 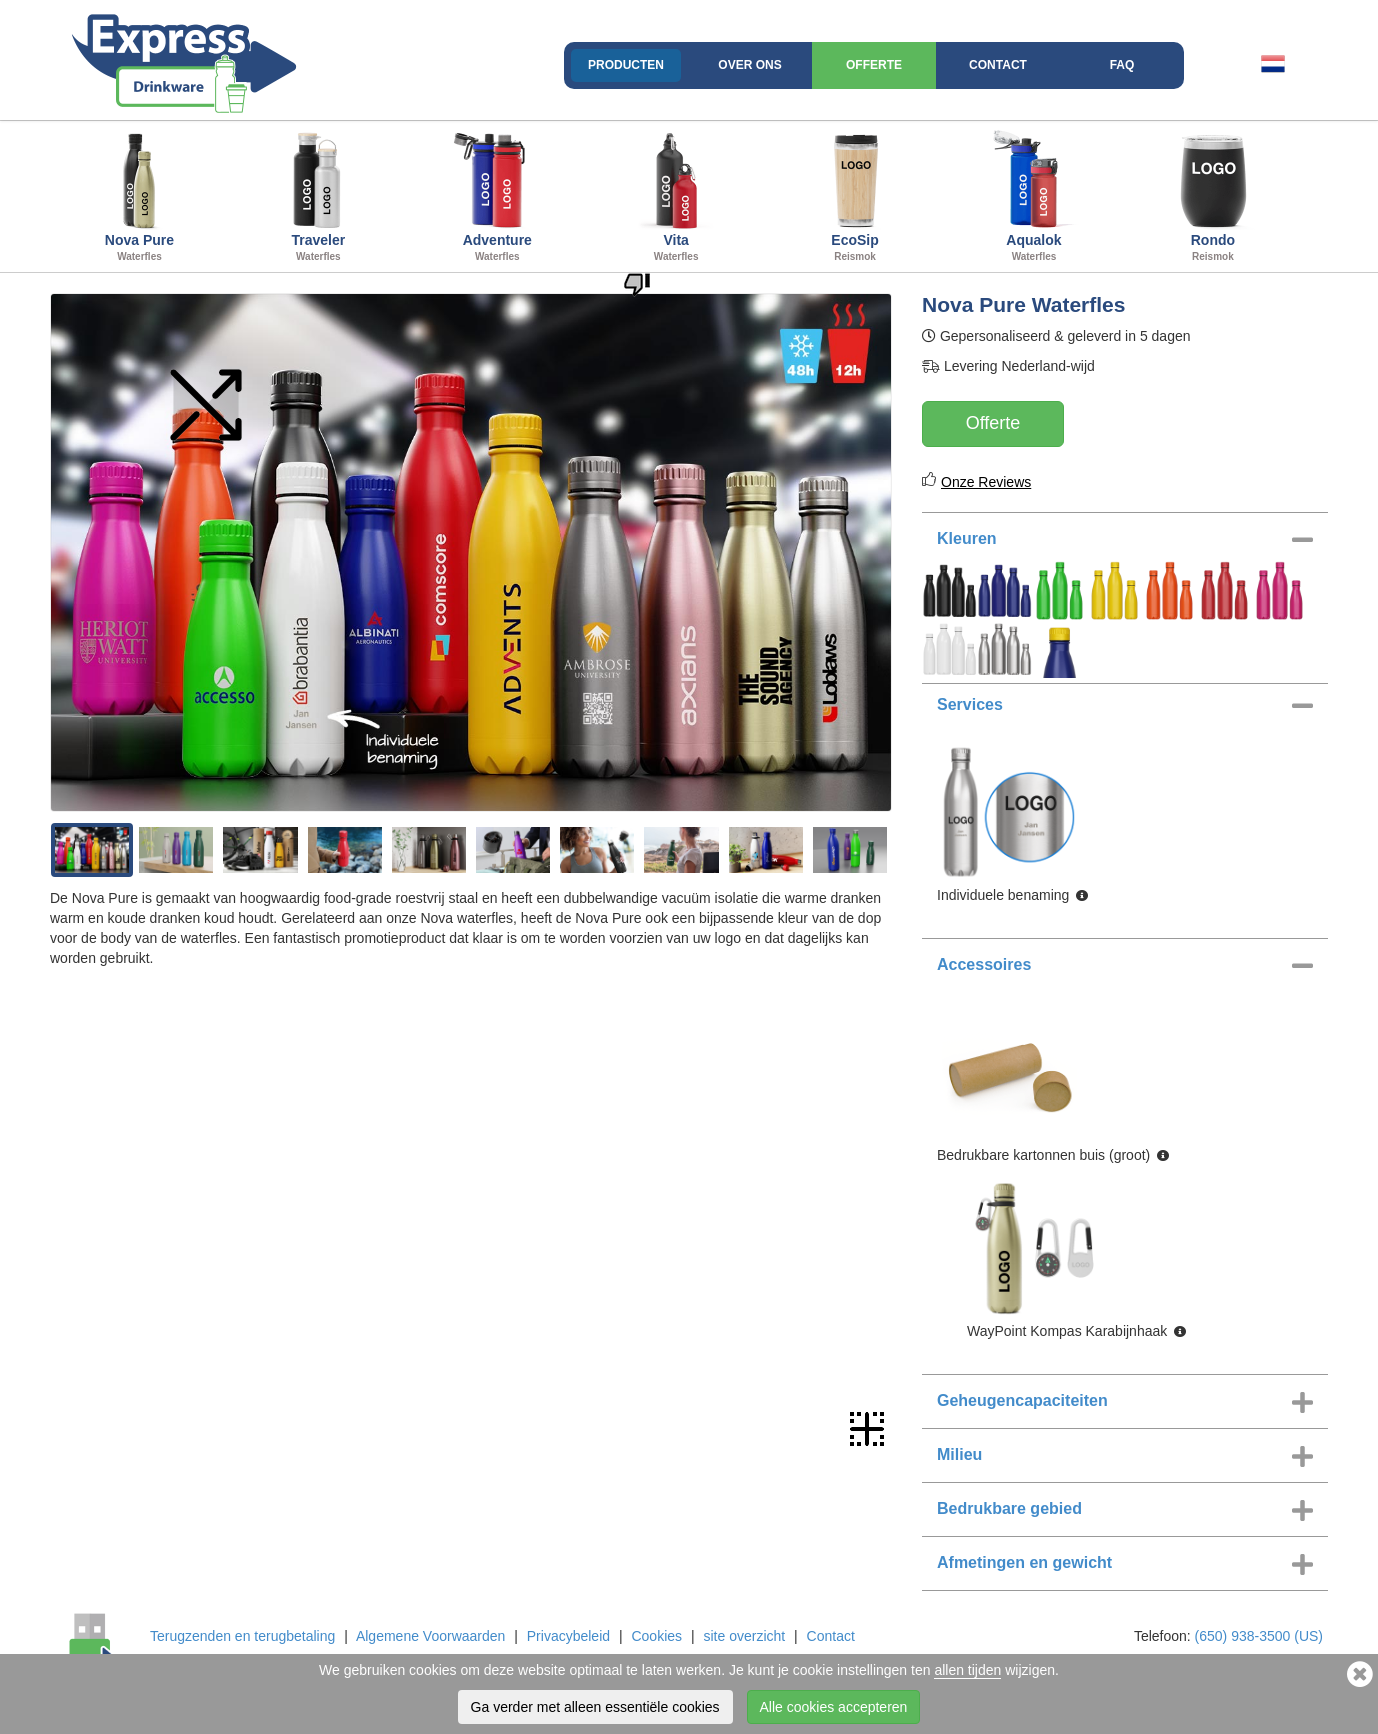 What do you see at coordinates (637, 284) in the screenshot?
I see `dislike or downvote content` at bounding box center [637, 284].